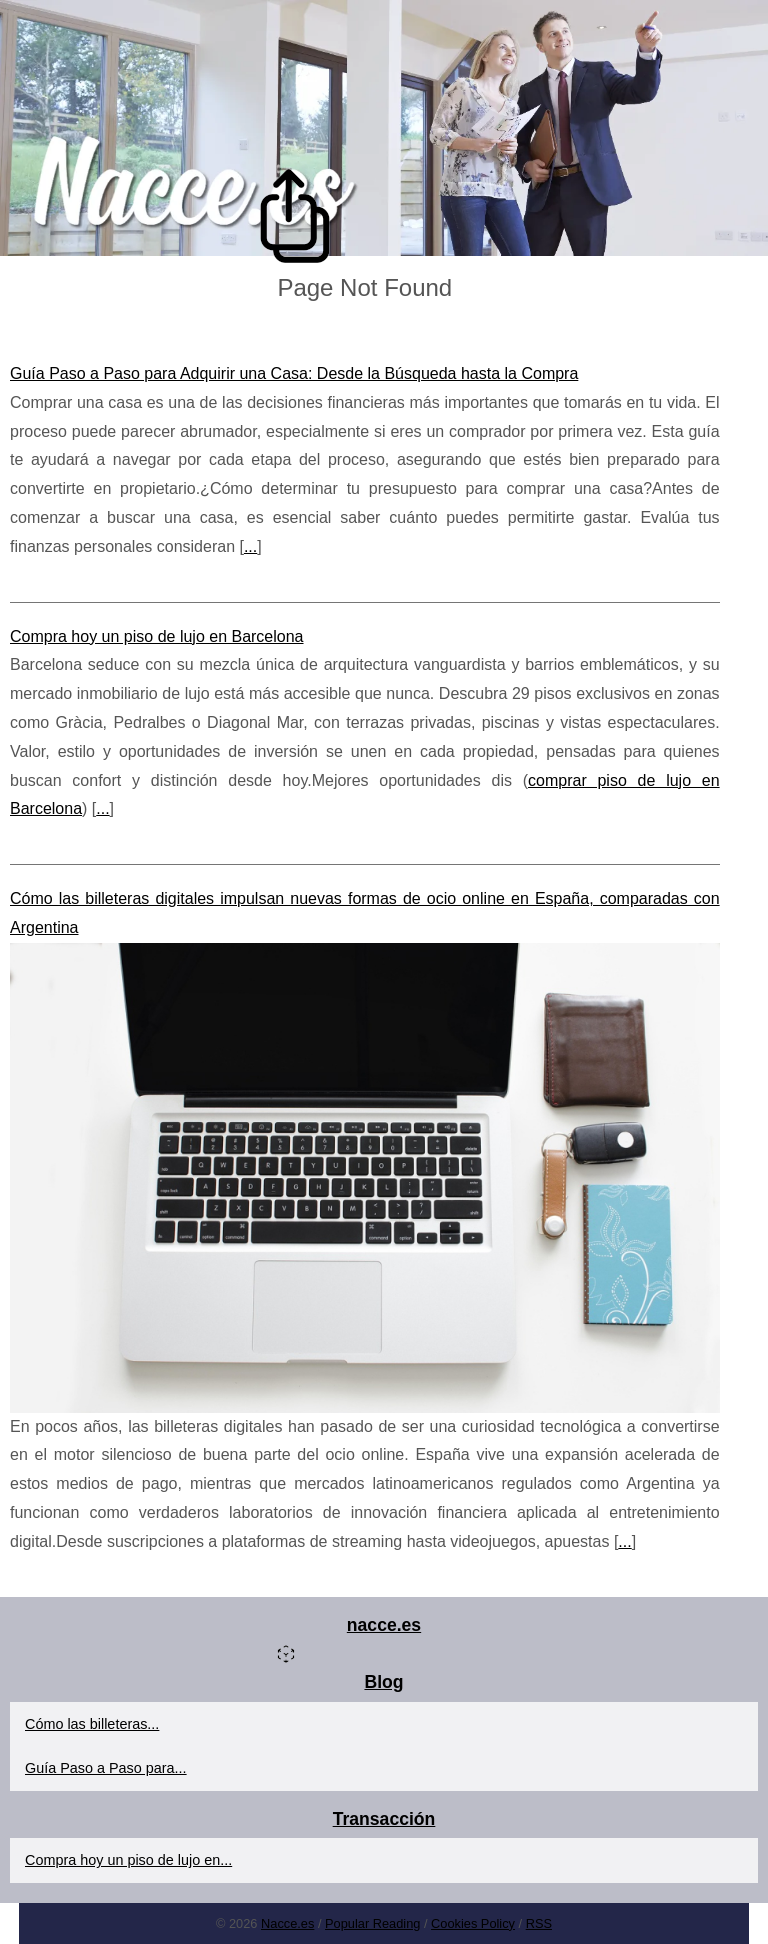  Describe the element at coordinates (286, 1654) in the screenshot. I see `view 3D model or object` at that location.